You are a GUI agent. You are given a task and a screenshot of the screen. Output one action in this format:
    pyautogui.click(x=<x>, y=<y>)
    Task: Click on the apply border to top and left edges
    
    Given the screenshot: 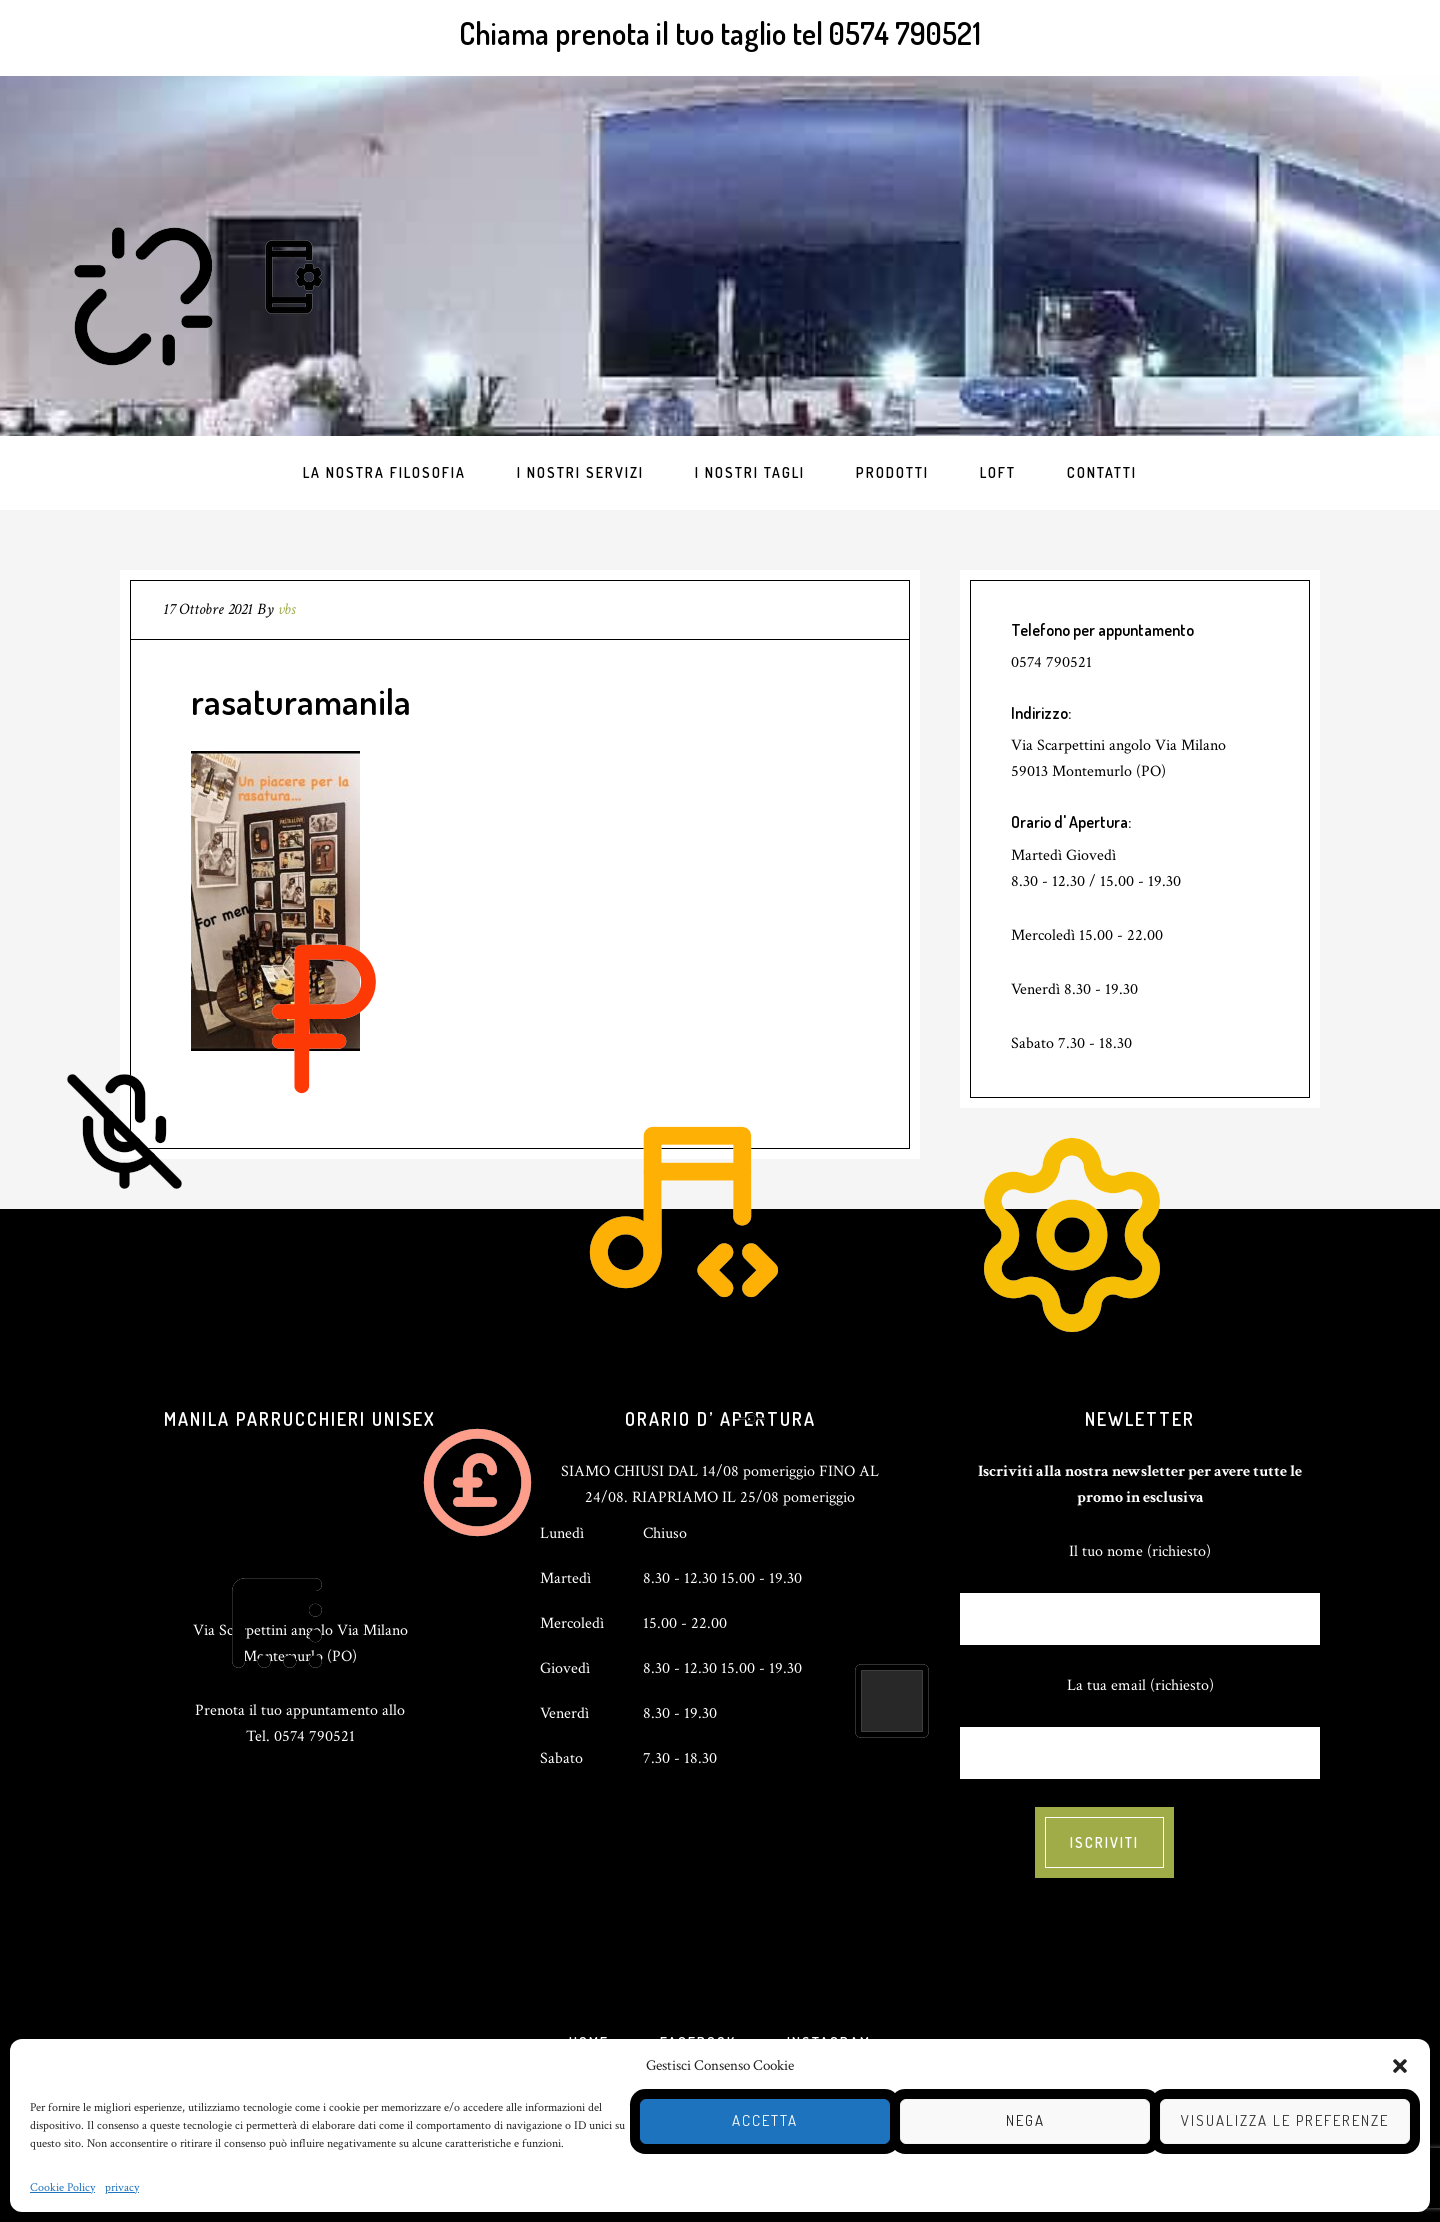 What is the action you would take?
    pyautogui.click(x=277, y=1623)
    